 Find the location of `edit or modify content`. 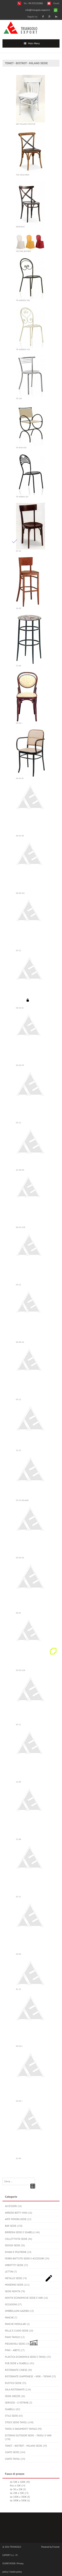

edit or modify content is located at coordinates (49, 2278).